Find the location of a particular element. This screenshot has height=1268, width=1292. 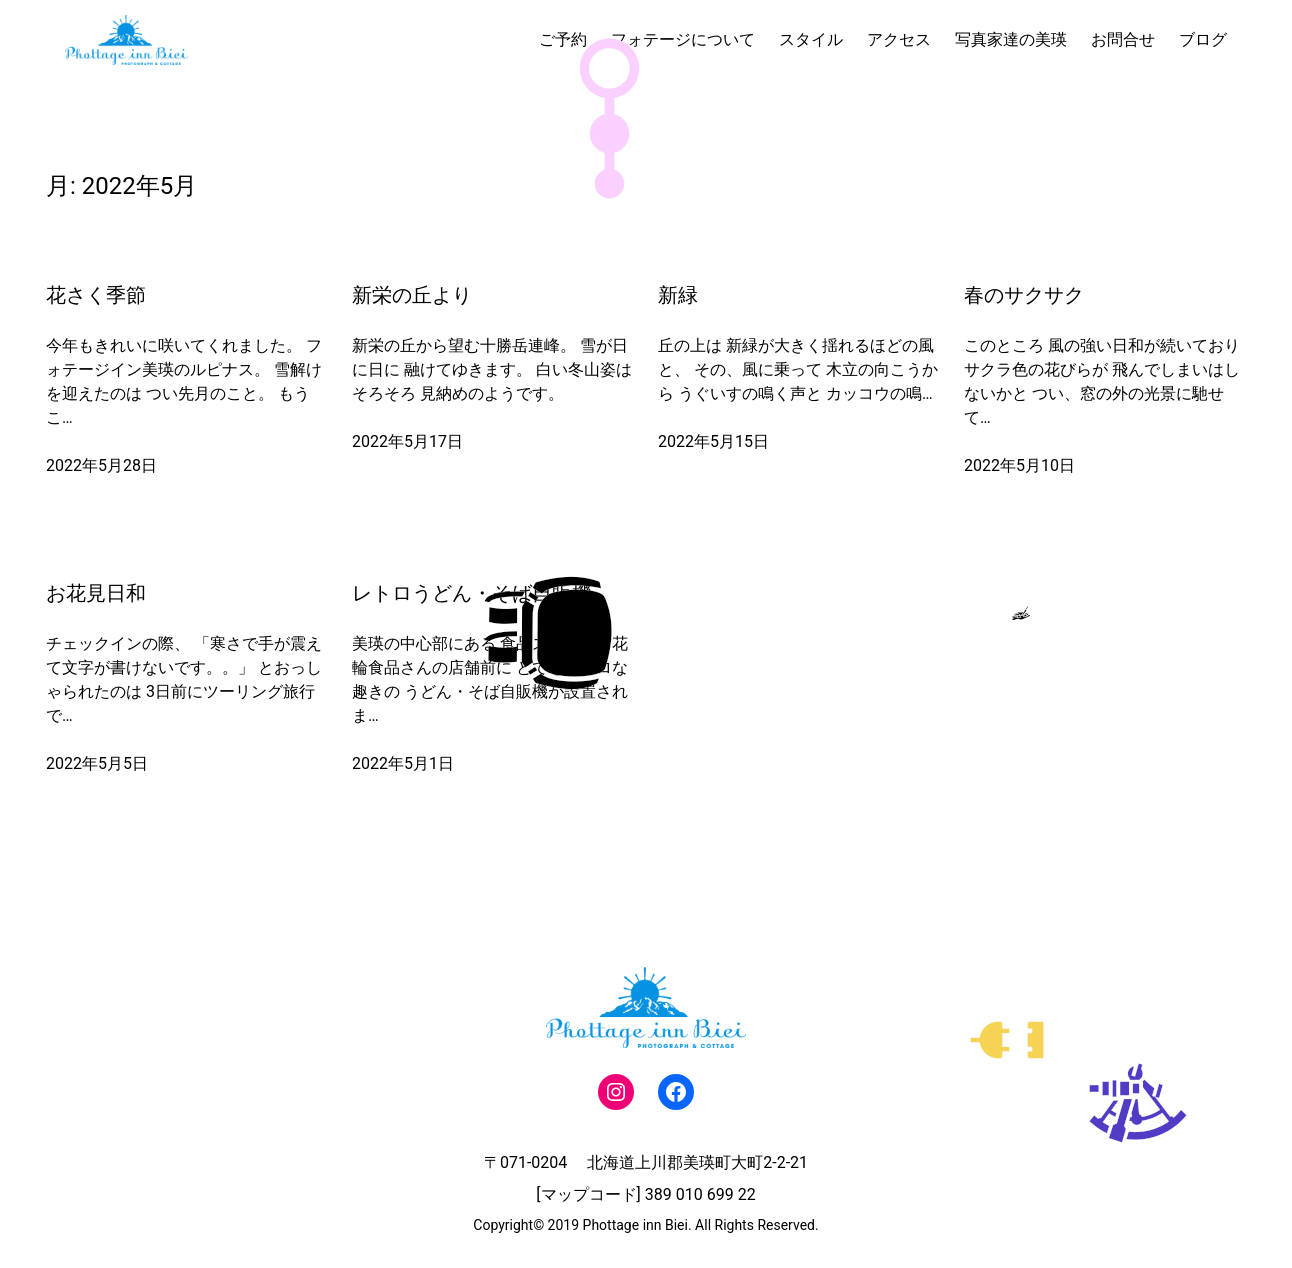

indicates a nodular or clustered data structure is located at coordinates (609, 118).